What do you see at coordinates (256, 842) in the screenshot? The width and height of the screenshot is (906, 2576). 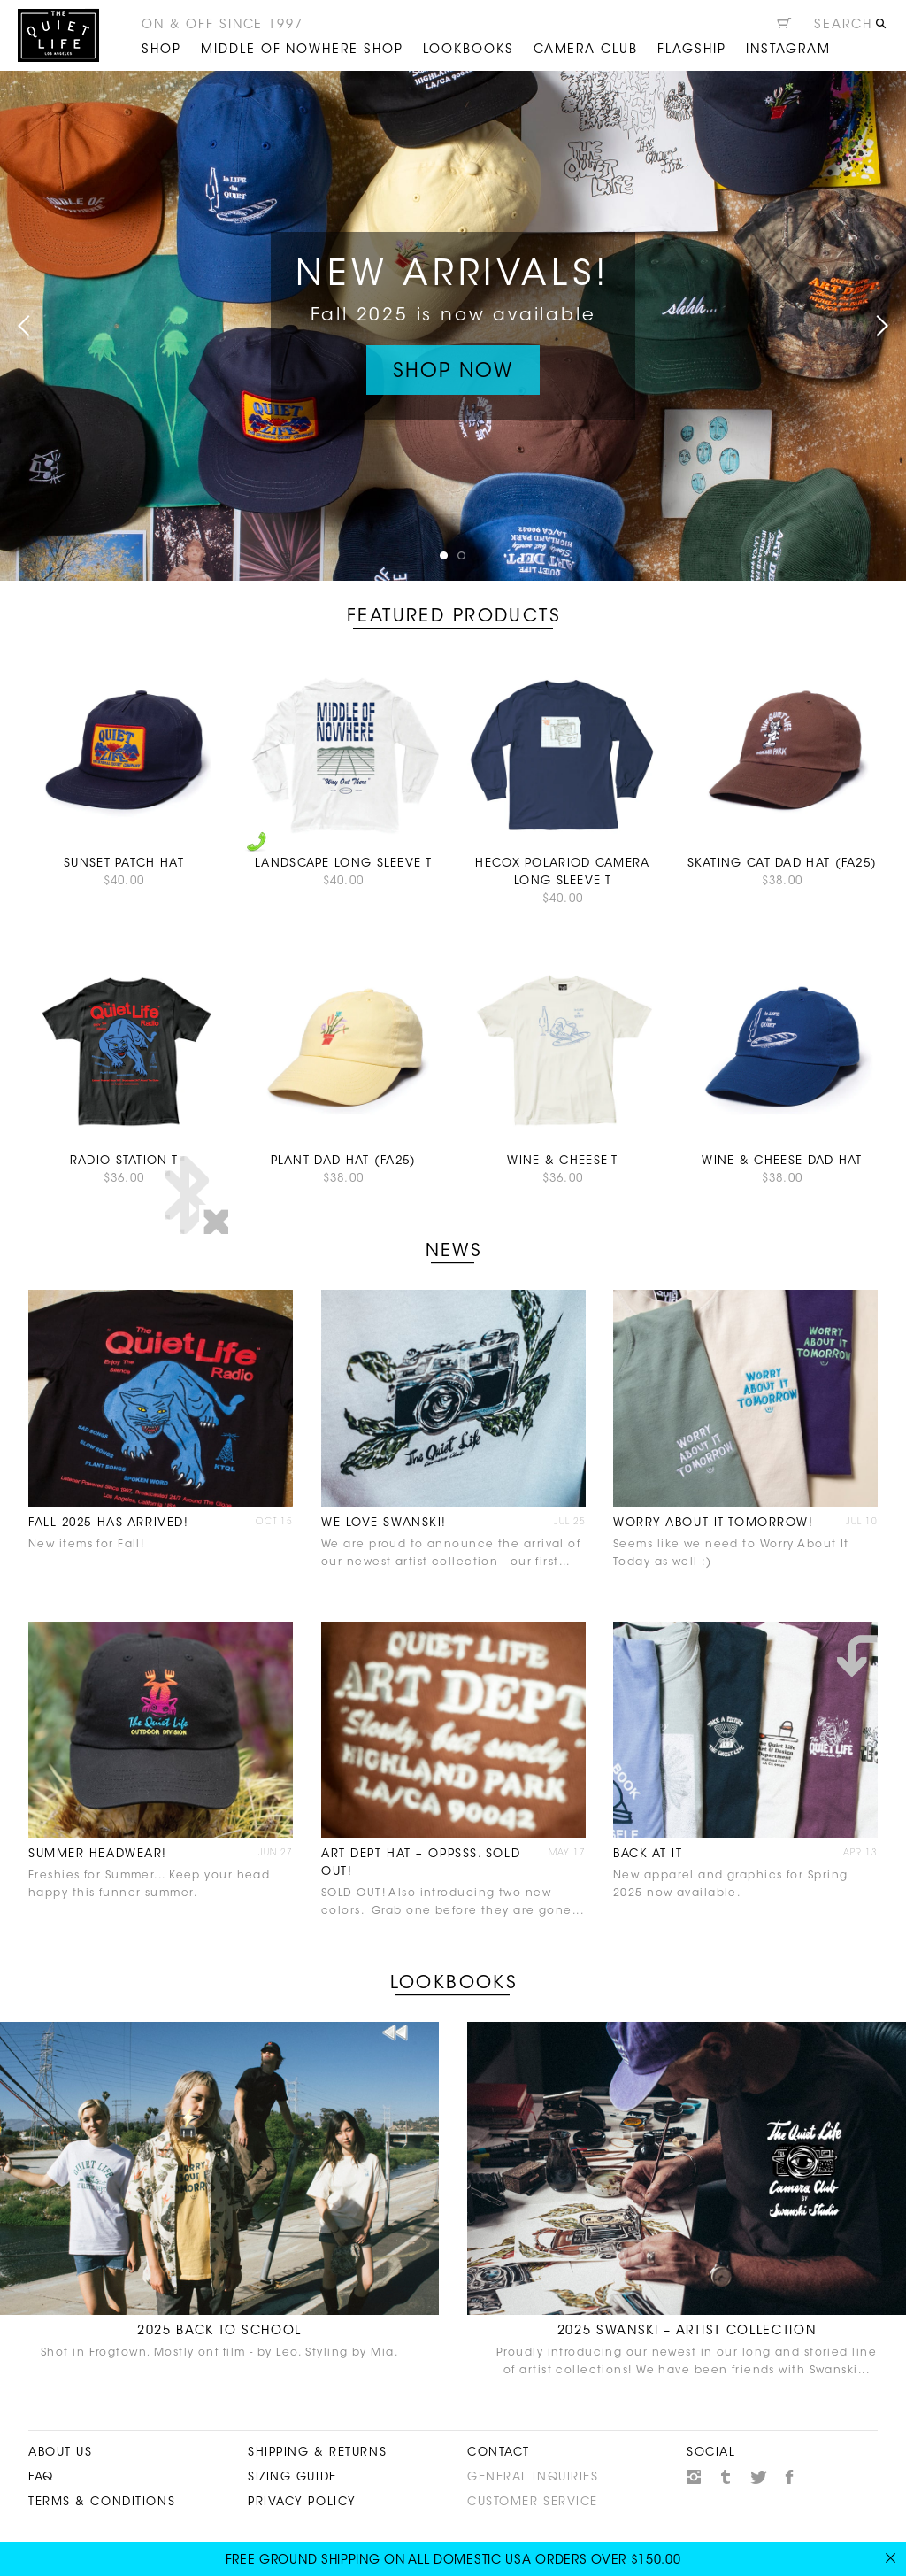 I see `start a phone call` at bounding box center [256, 842].